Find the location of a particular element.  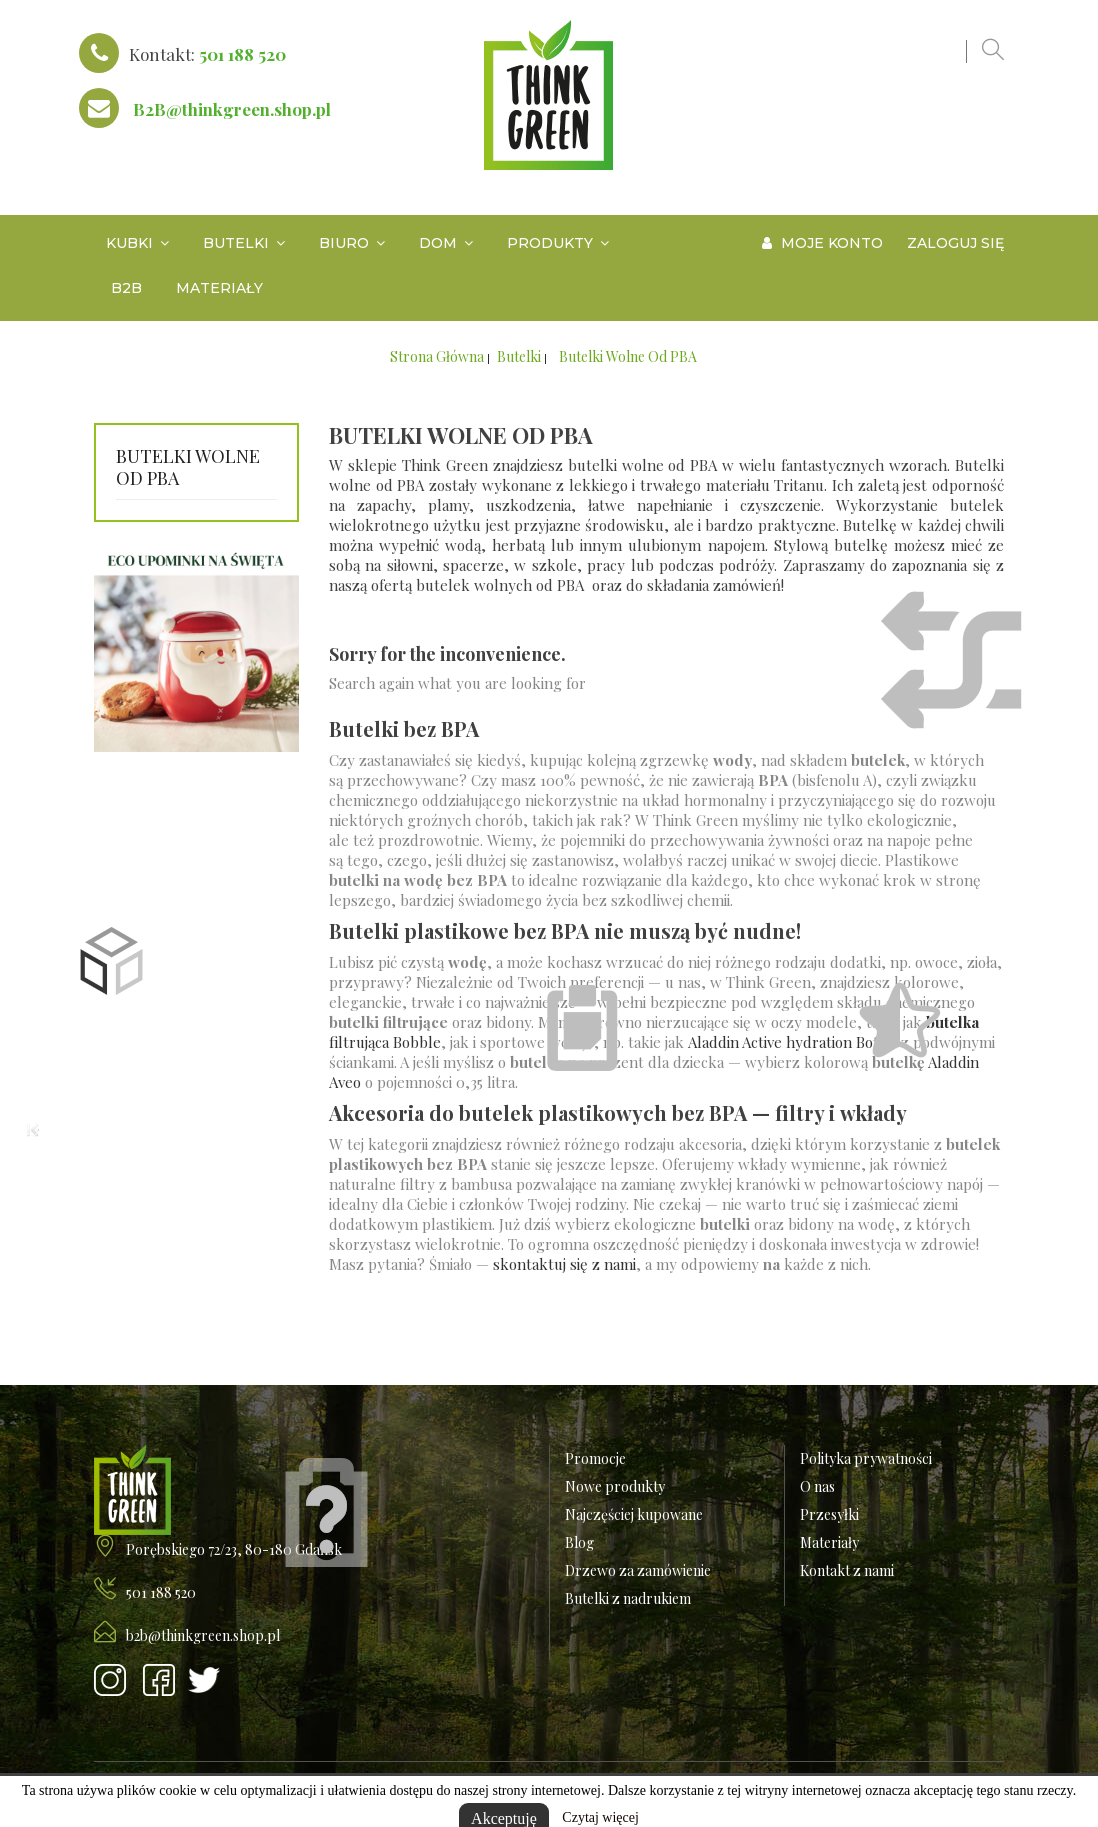

indicates battery not detected or missing is located at coordinates (326, 1512).